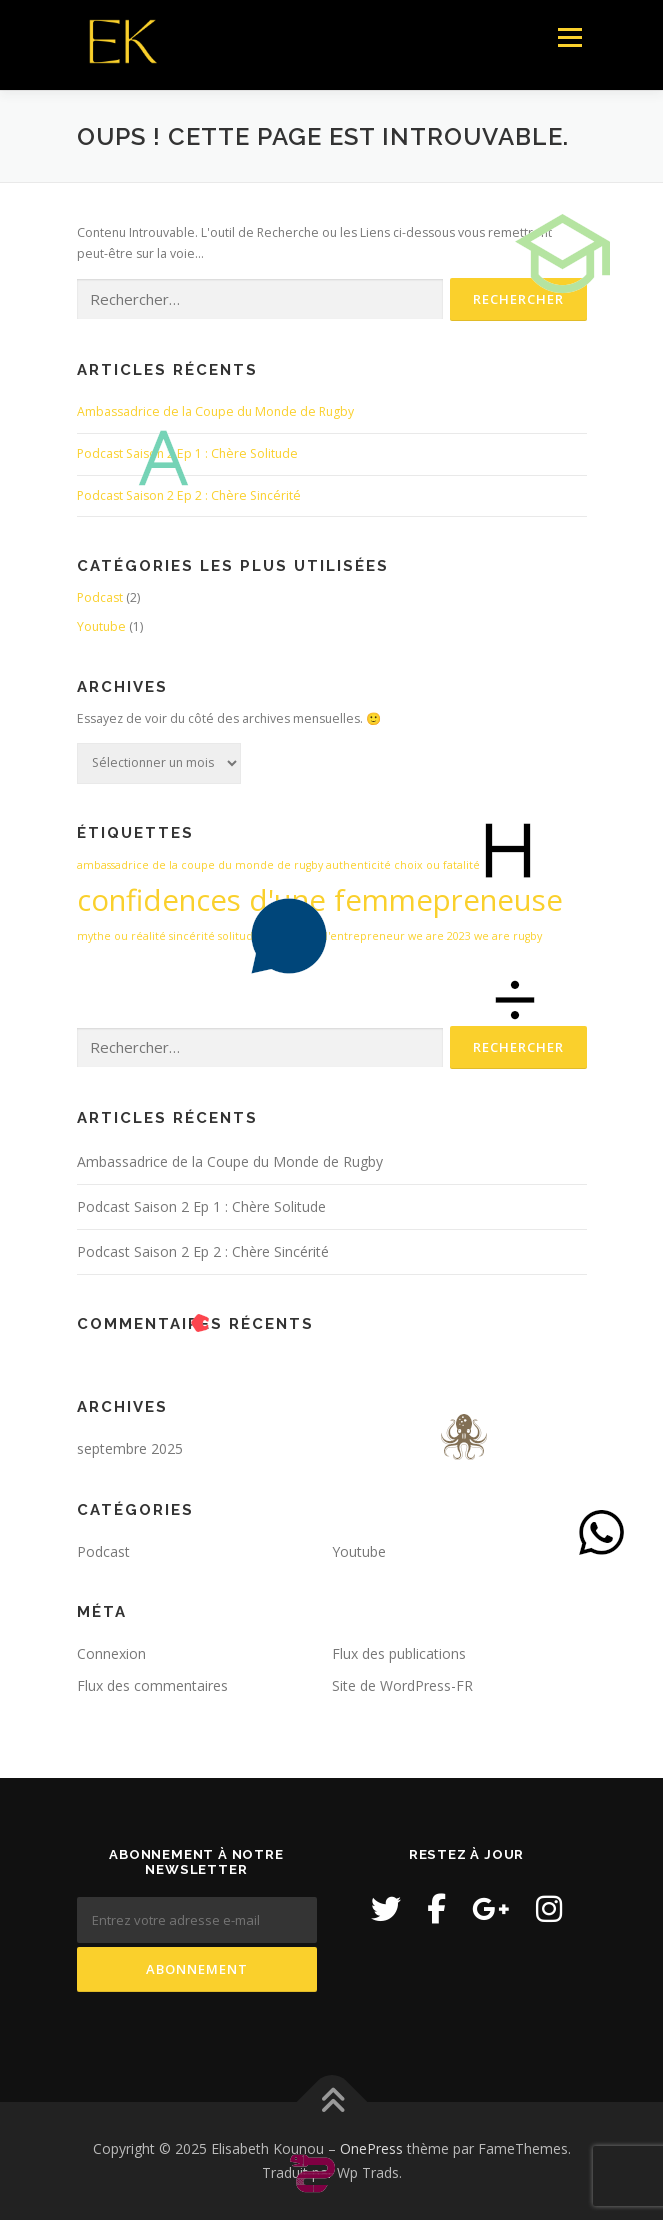 The width and height of the screenshot is (663, 2220). Describe the element at coordinates (601, 1532) in the screenshot. I see `open whatsapp messaging app` at that location.